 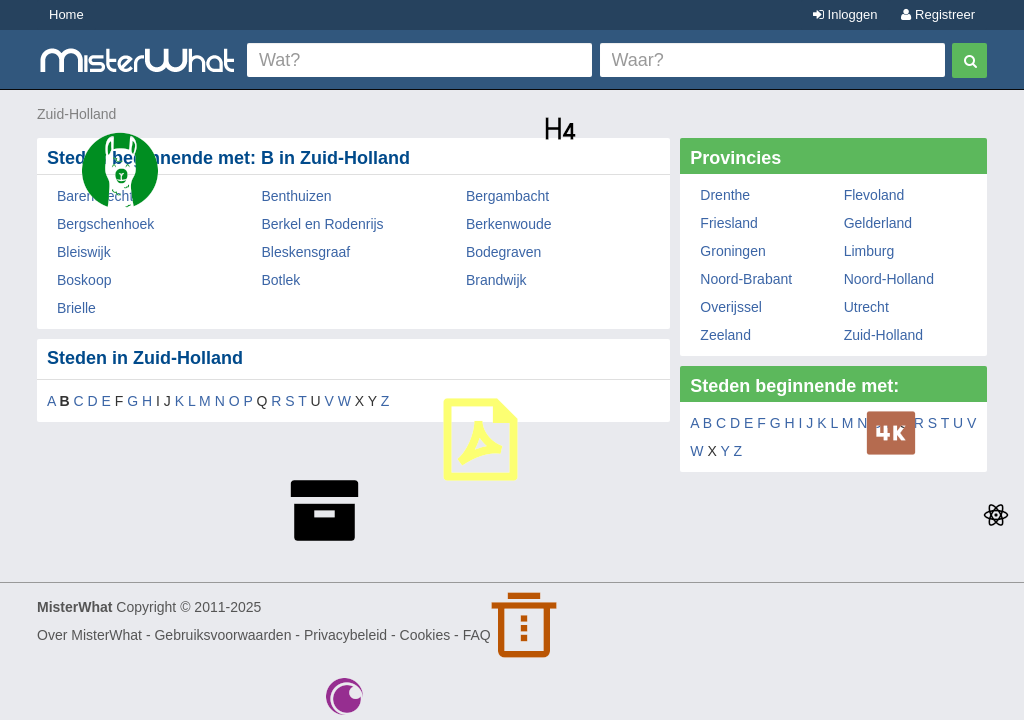 I want to click on open the Crunchyroll app, so click(x=344, y=696).